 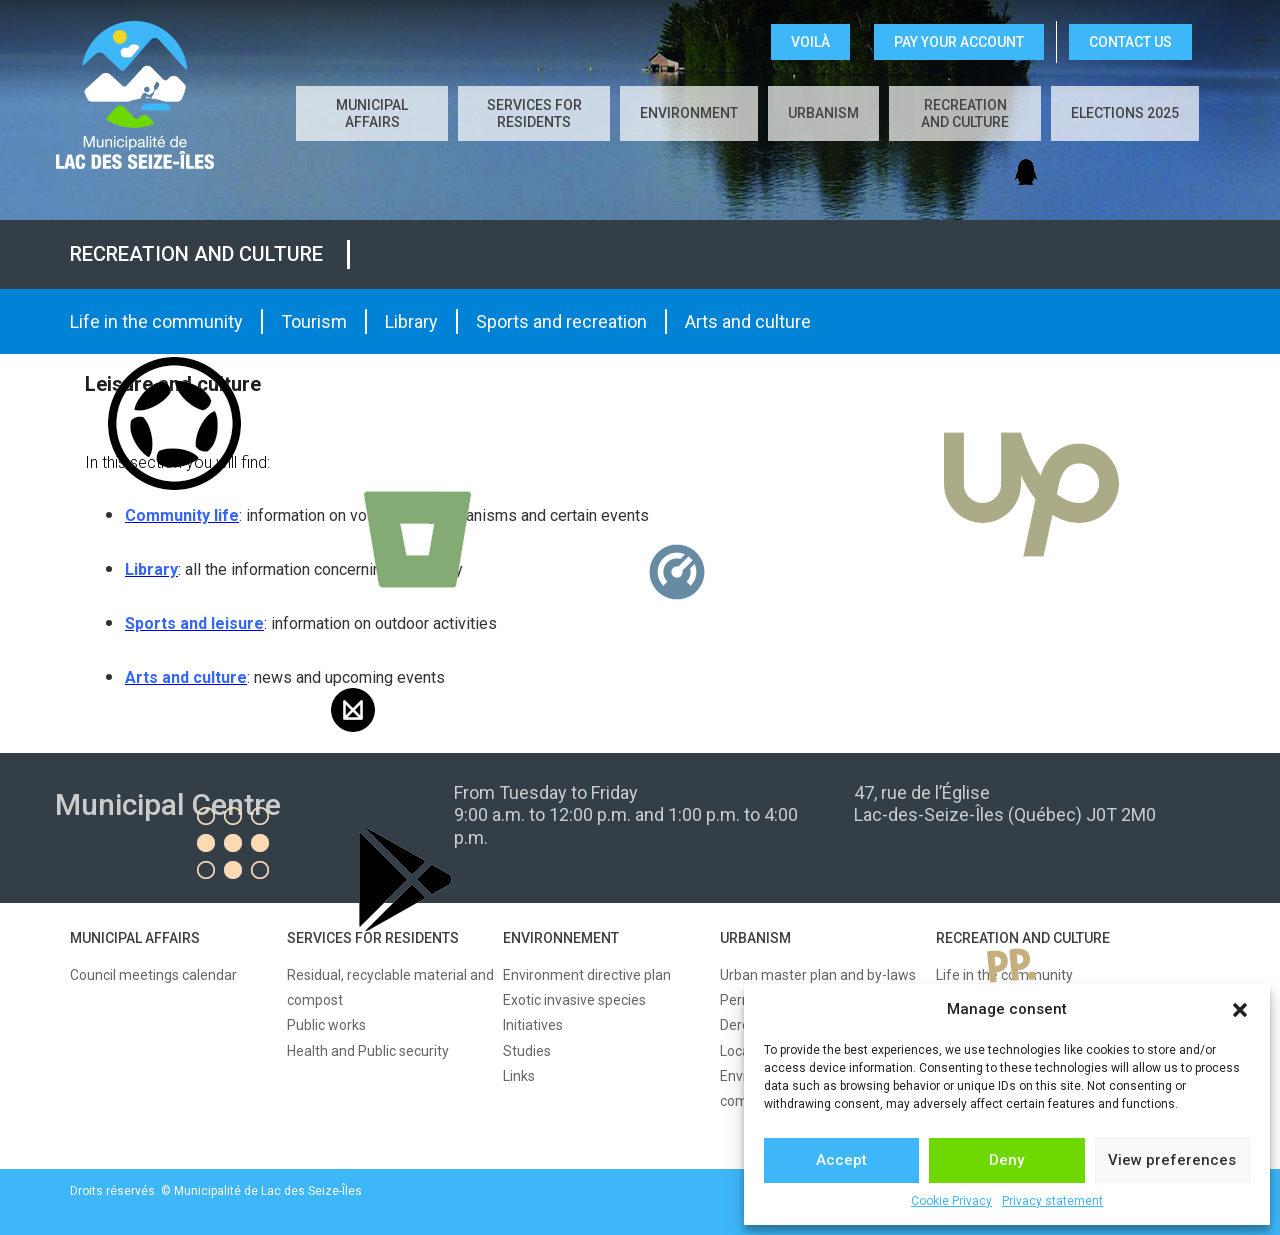 What do you see at coordinates (1011, 965) in the screenshot?
I see `paddy power logo - link to betting and gaming services` at bounding box center [1011, 965].